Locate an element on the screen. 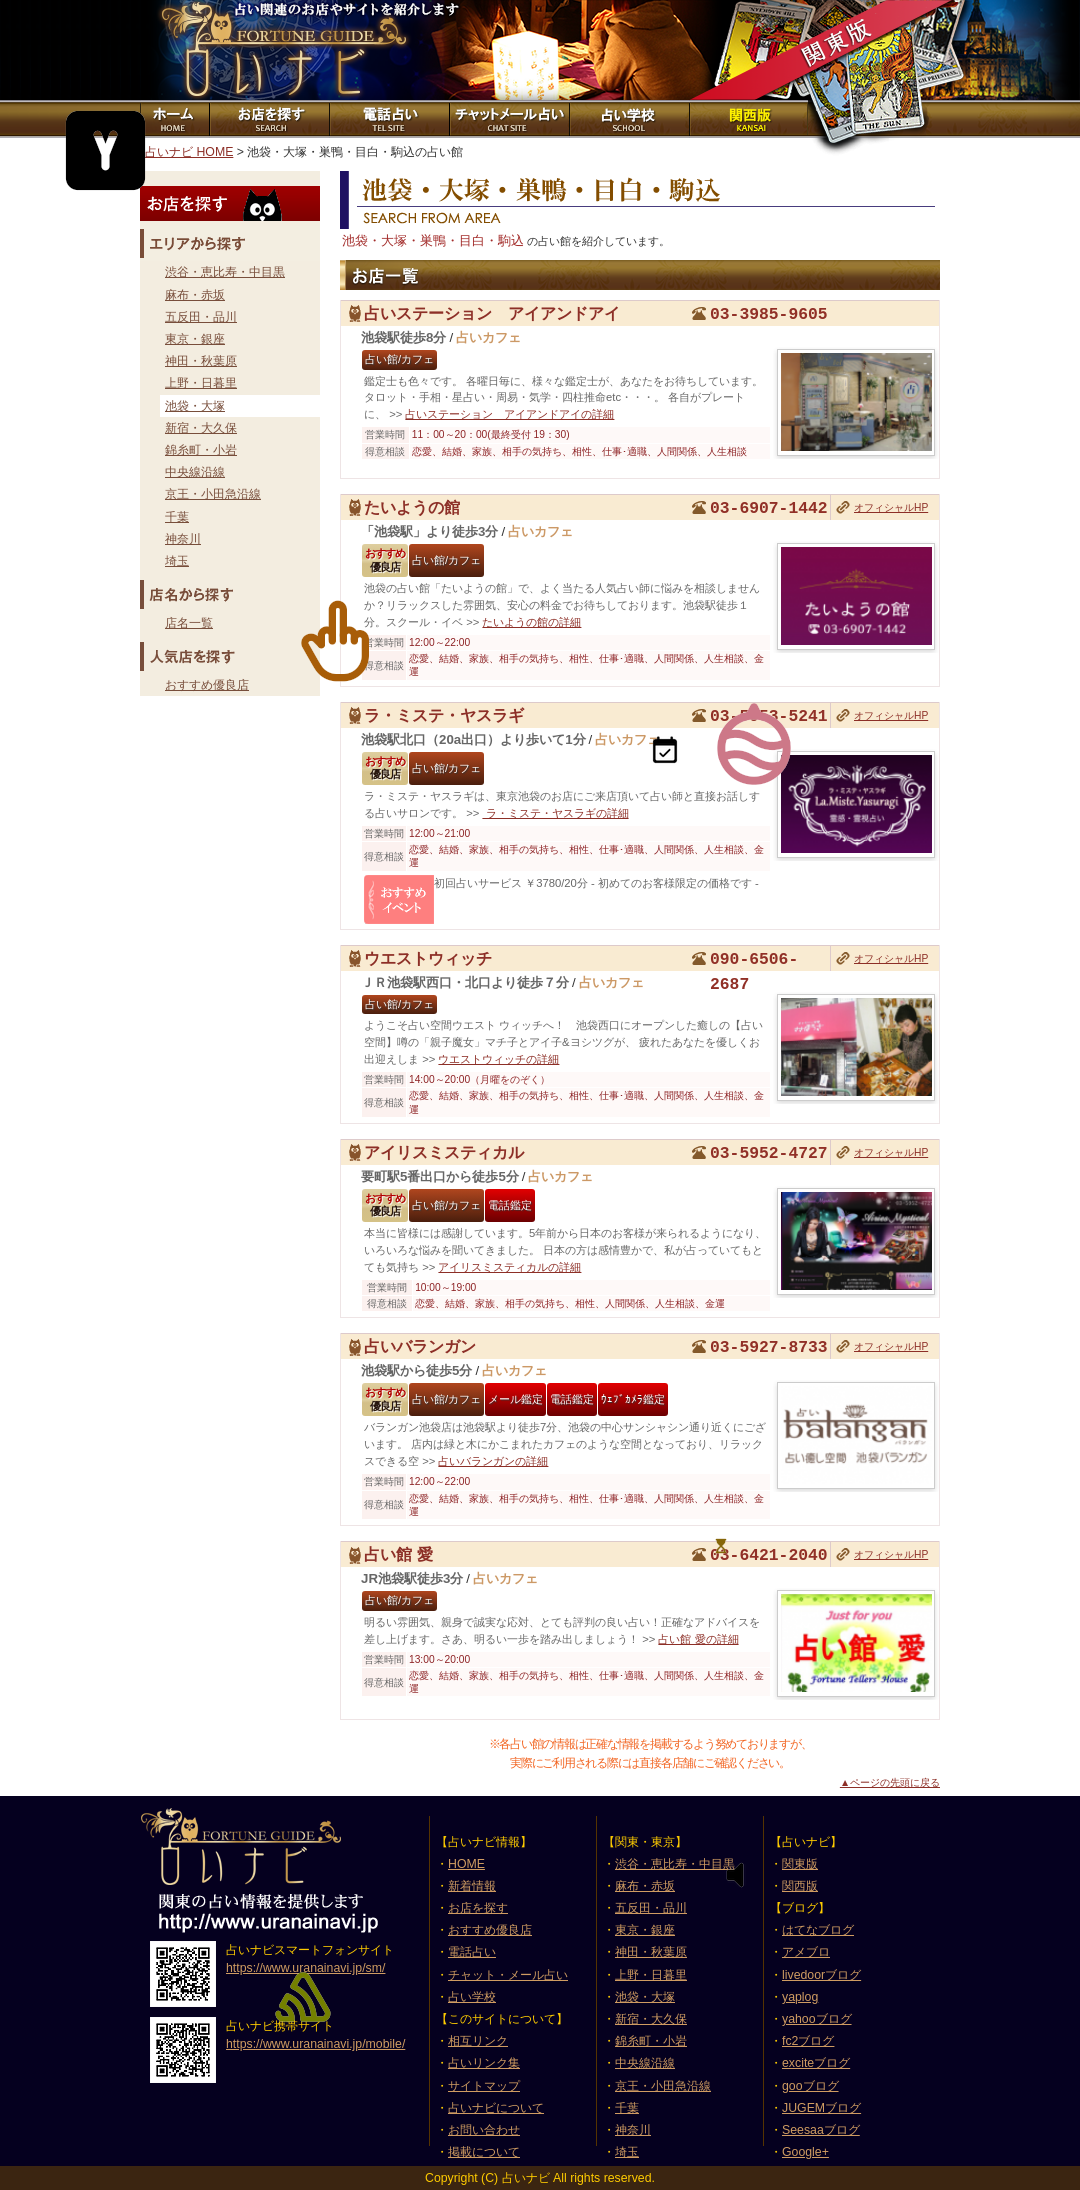 The width and height of the screenshot is (1080, 2190). indicates a process in progress or loading state is located at coordinates (721, 1546).